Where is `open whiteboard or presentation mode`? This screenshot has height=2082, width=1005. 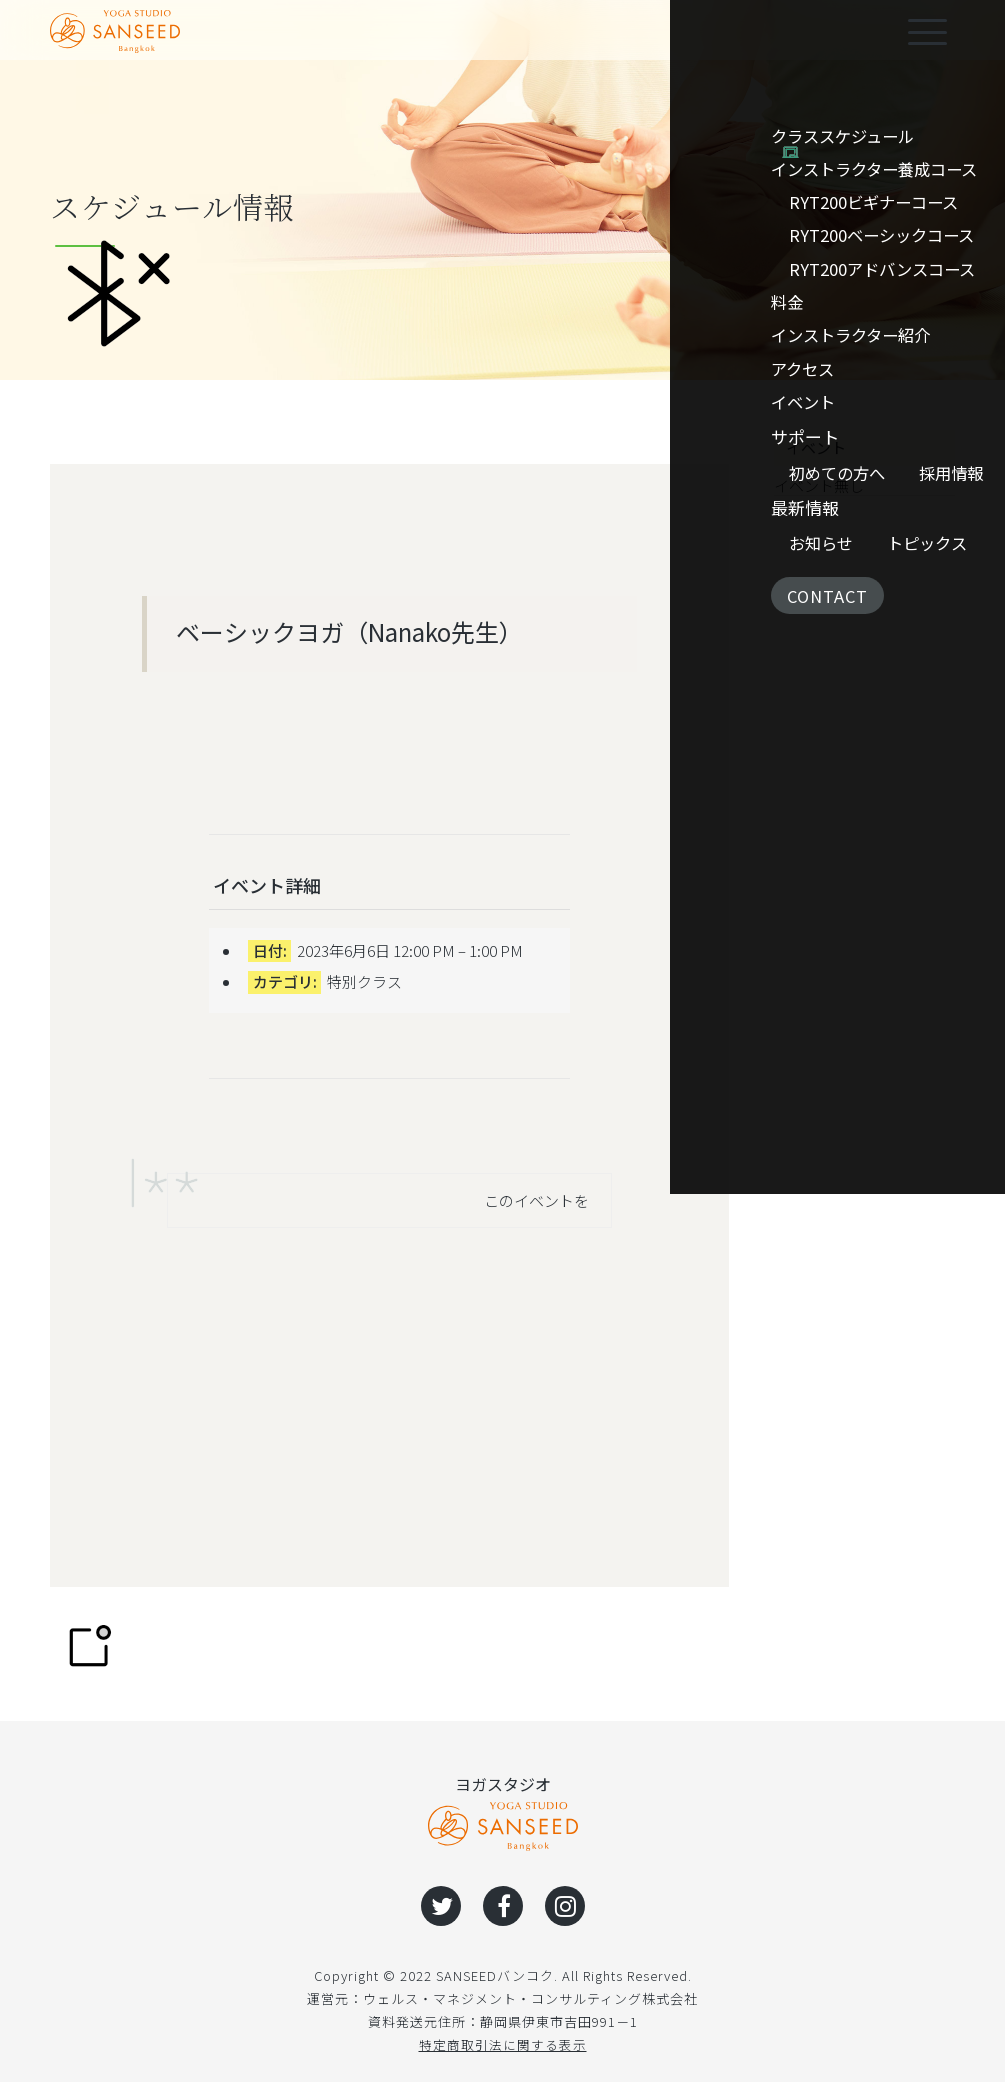 open whiteboard or presentation mode is located at coordinates (790, 152).